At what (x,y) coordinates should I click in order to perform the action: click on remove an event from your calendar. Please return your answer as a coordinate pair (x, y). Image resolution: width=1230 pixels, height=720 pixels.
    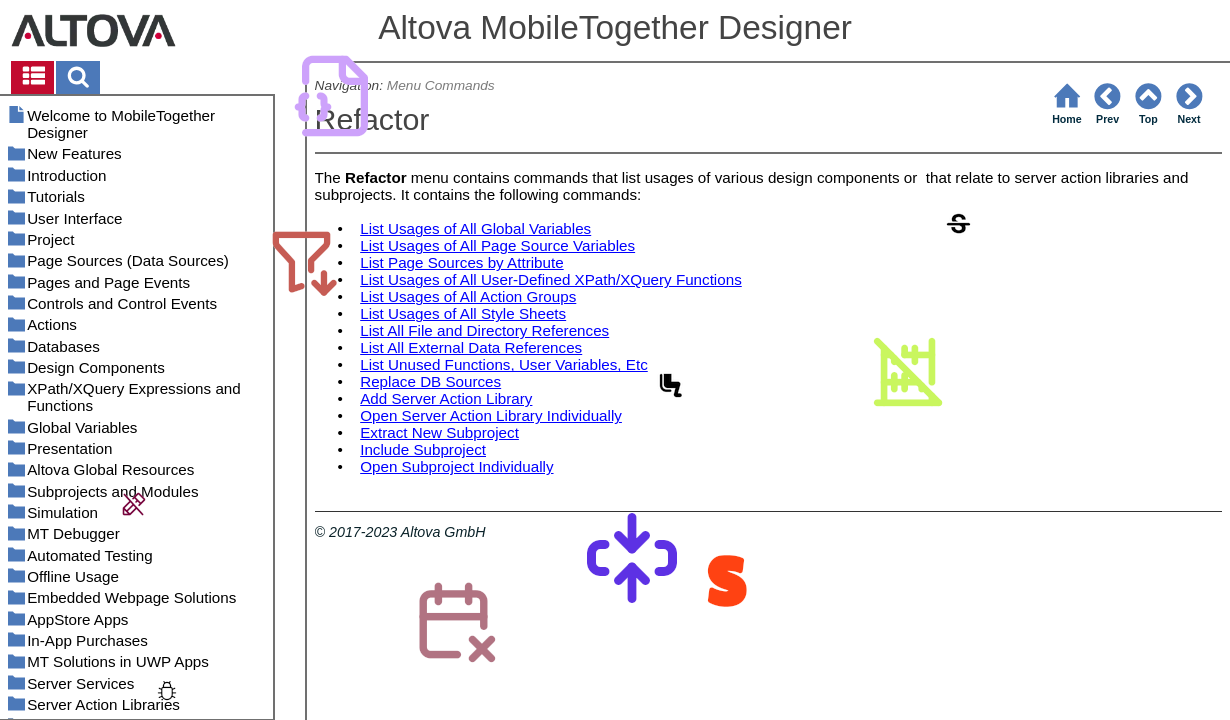
    Looking at the image, I should click on (453, 620).